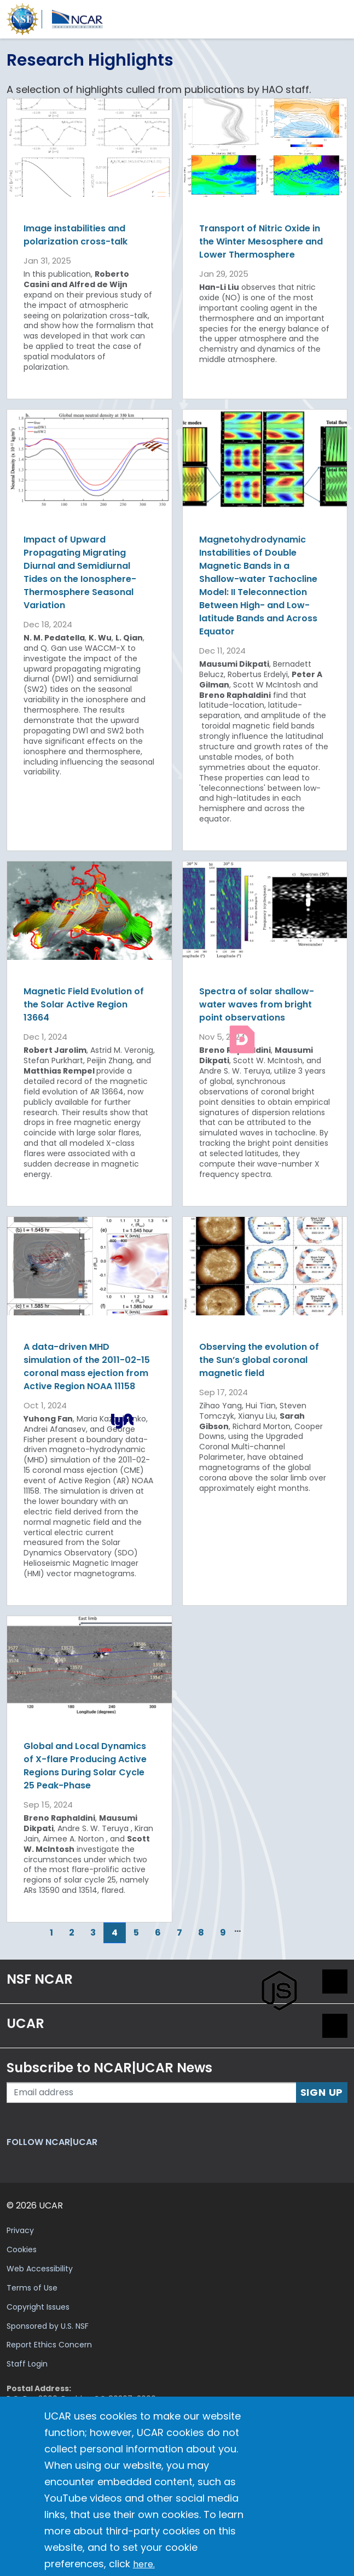 The image size is (354, 2576). I want to click on open the lyft app, so click(122, 1421).